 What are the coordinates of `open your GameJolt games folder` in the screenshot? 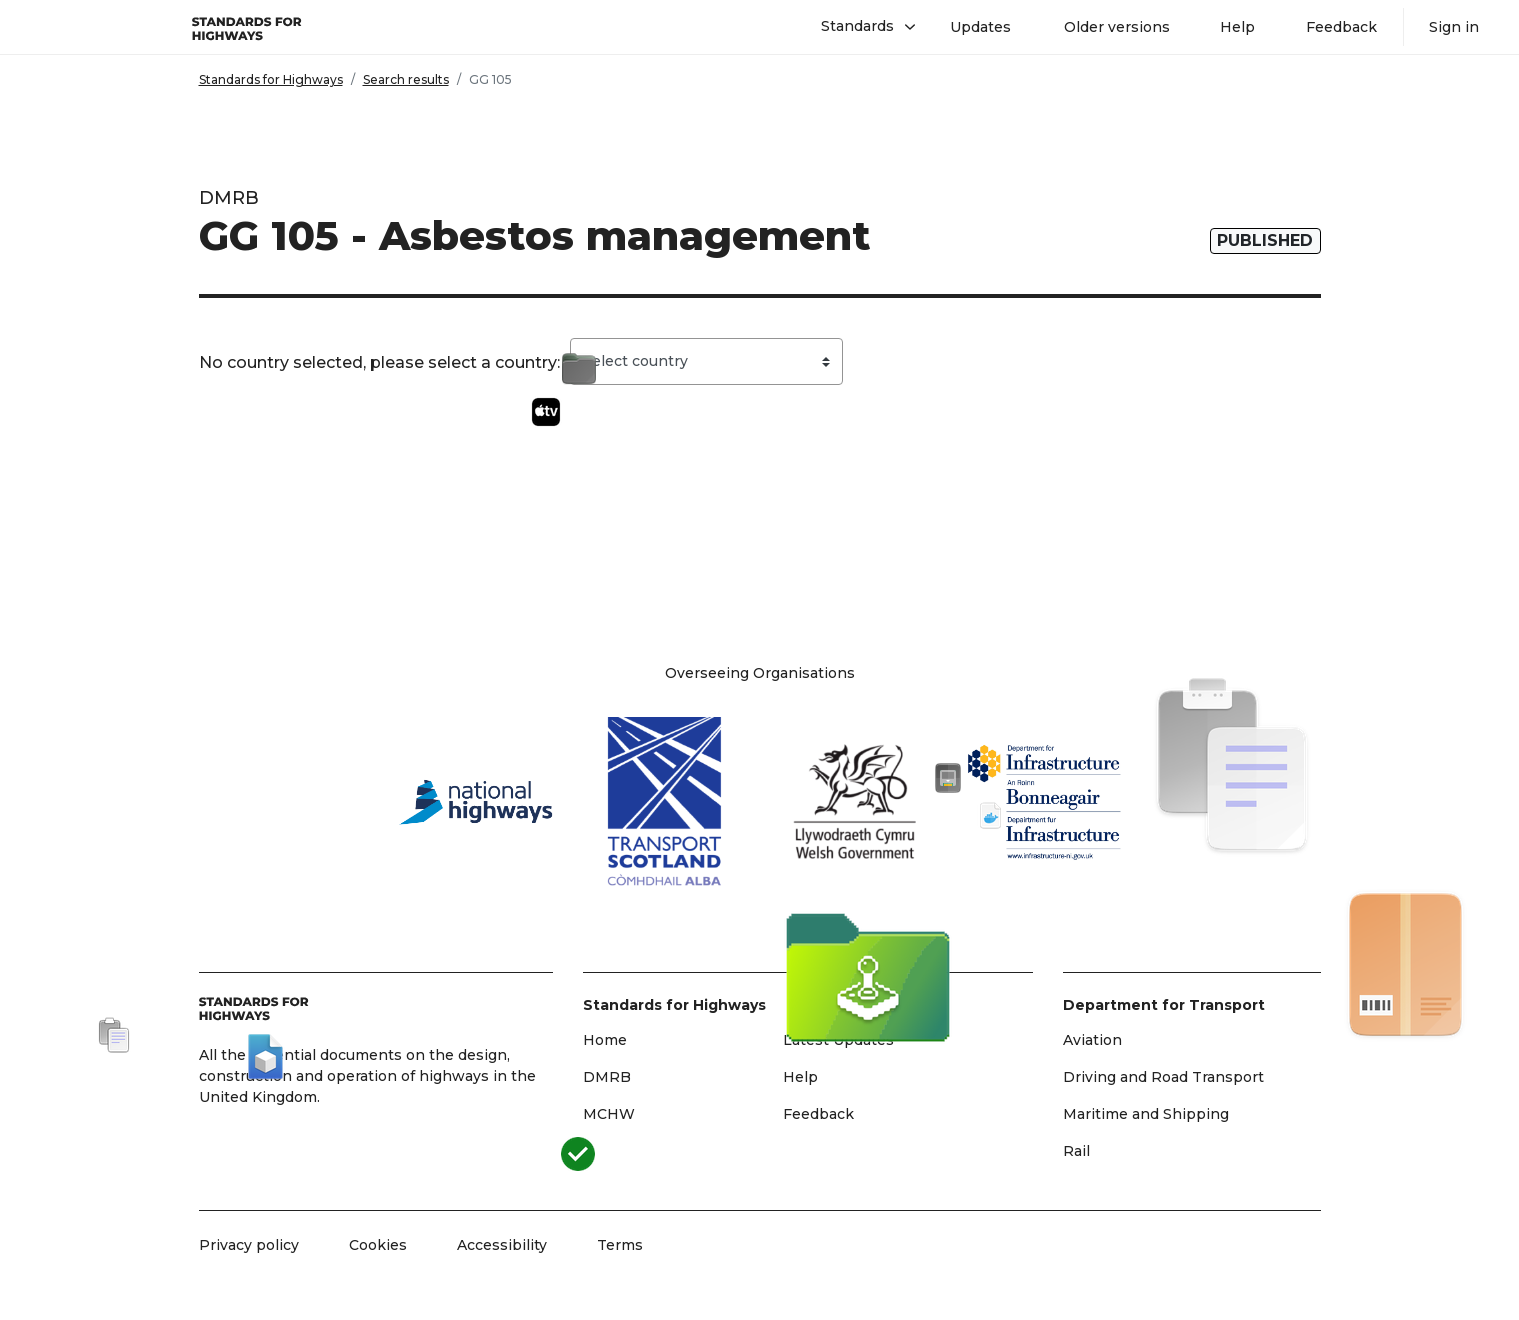 It's located at (868, 982).